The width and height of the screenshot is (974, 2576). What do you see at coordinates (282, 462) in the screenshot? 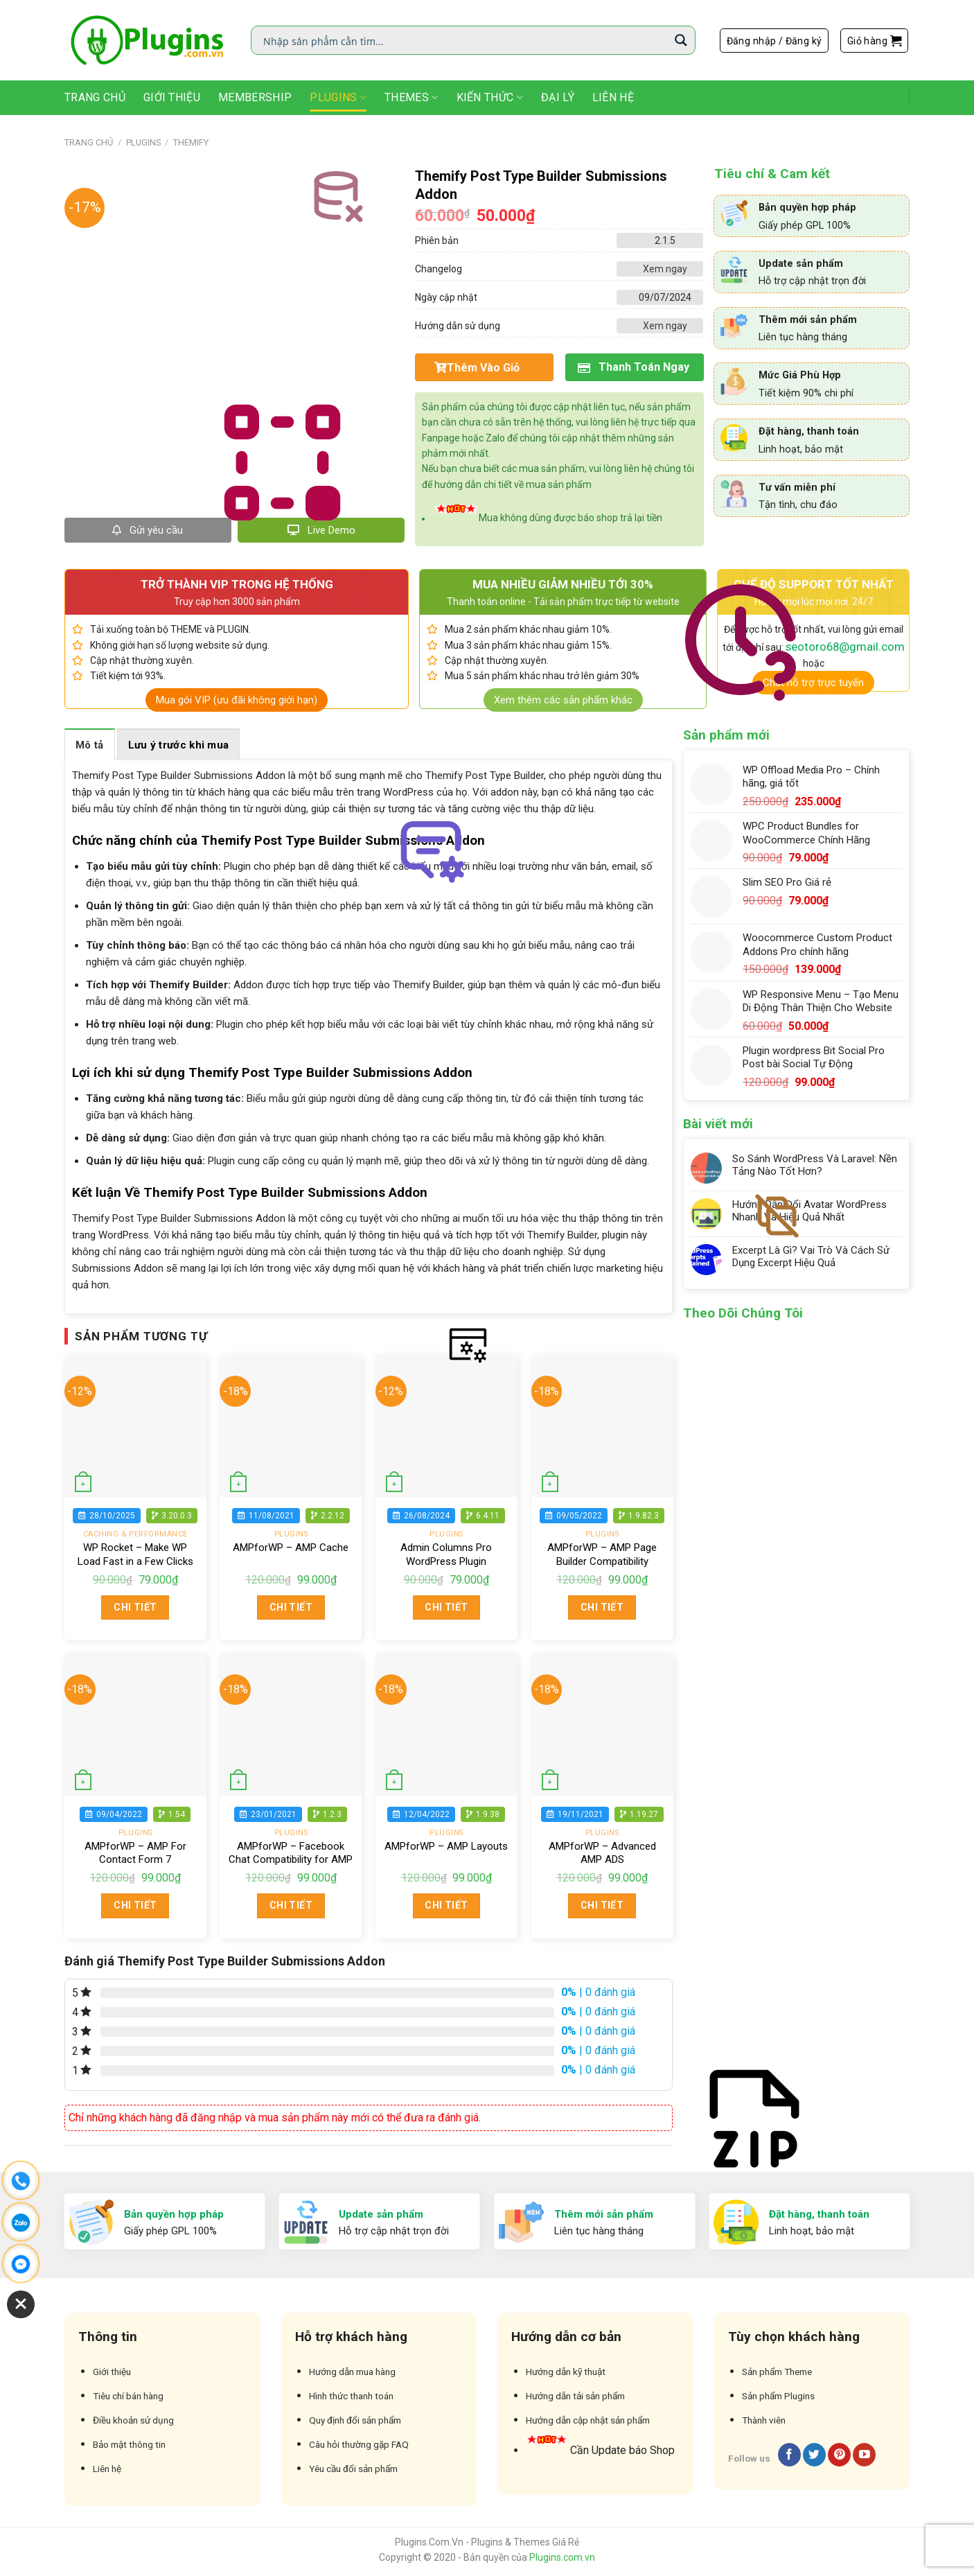
I see `set transform anchor to bottom-right corner` at bounding box center [282, 462].